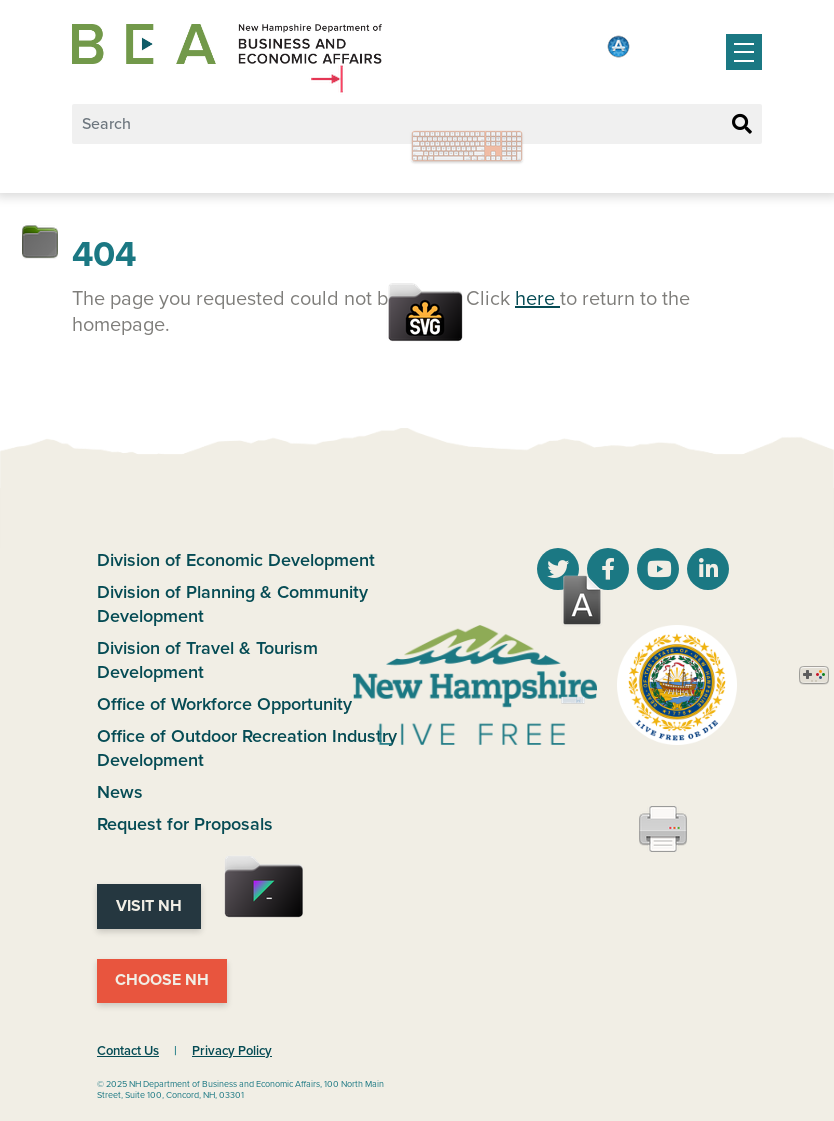 Image resolution: width=834 pixels, height=1121 pixels. I want to click on game controller input device detected, so click(814, 675).